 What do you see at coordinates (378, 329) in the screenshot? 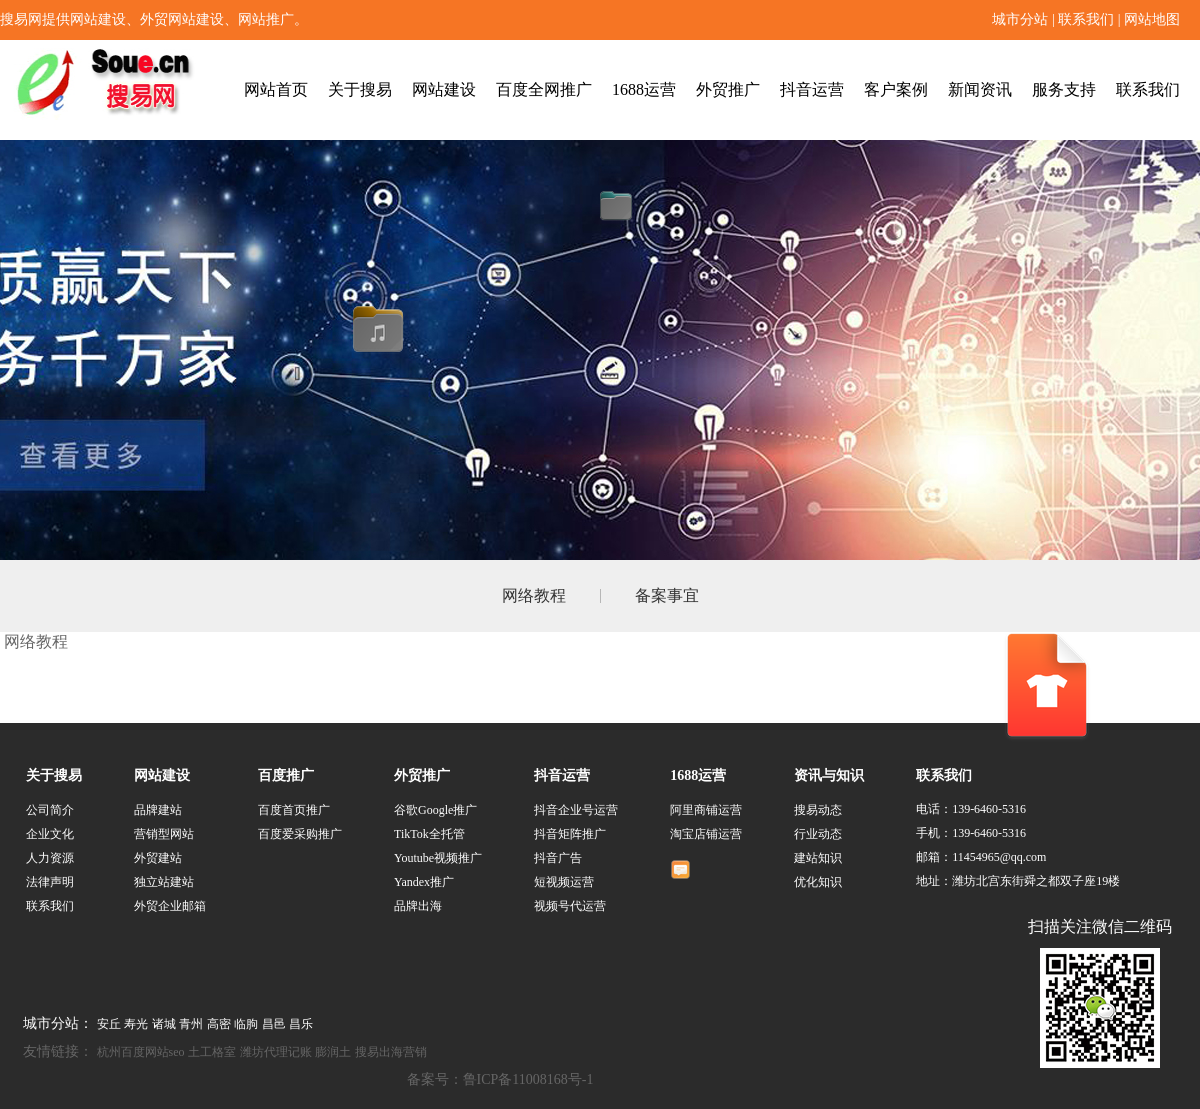
I see `open your music folder` at bounding box center [378, 329].